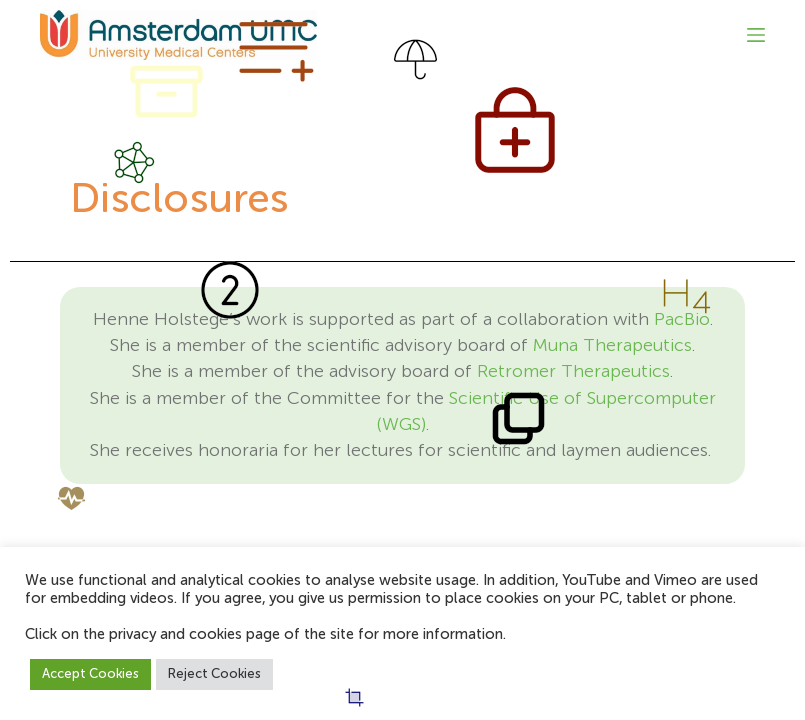 The image size is (805, 720). Describe the element at coordinates (133, 162) in the screenshot. I see `access fediverse or federated social networks` at that location.